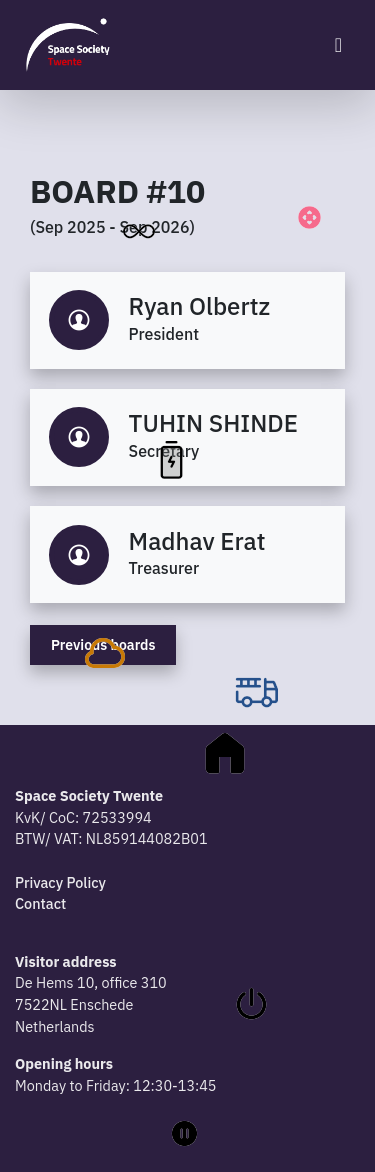  Describe the element at coordinates (251, 1004) in the screenshot. I see `turn off or shut down the device` at that location.